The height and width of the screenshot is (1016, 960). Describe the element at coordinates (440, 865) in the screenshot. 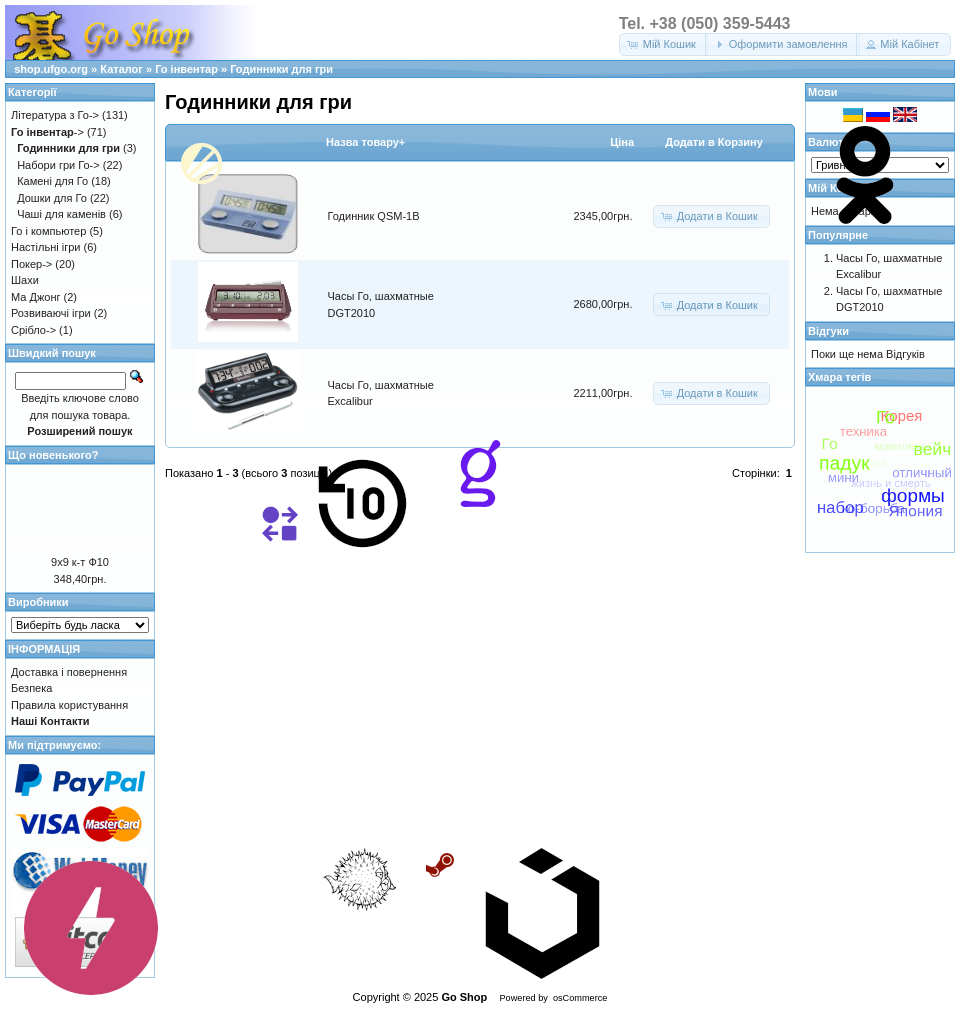

I see `open the Steam gaming platform` at that location.